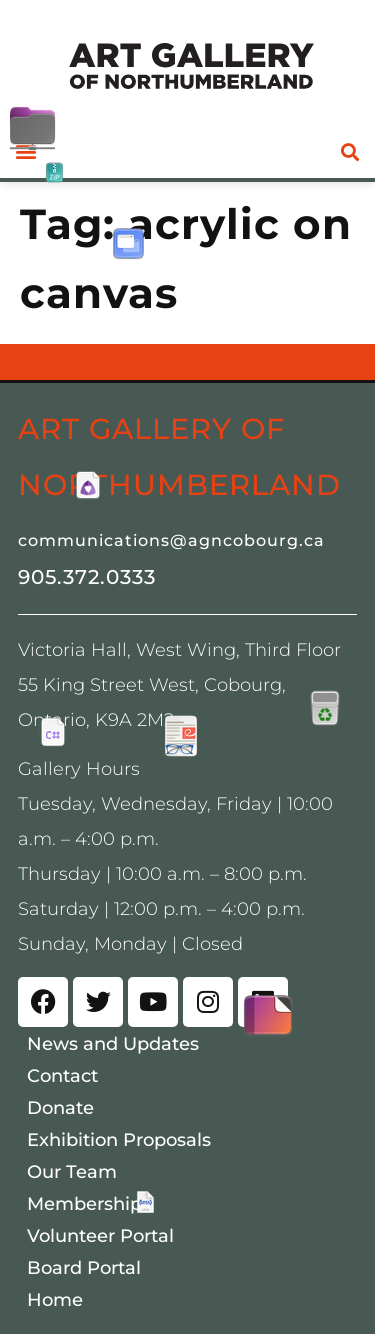 The height and width of the screenshot is (1334, 375). Describe the element at coordinates (325, 708) in the screenshot. I see `open the trash or recycle bin` at that location.